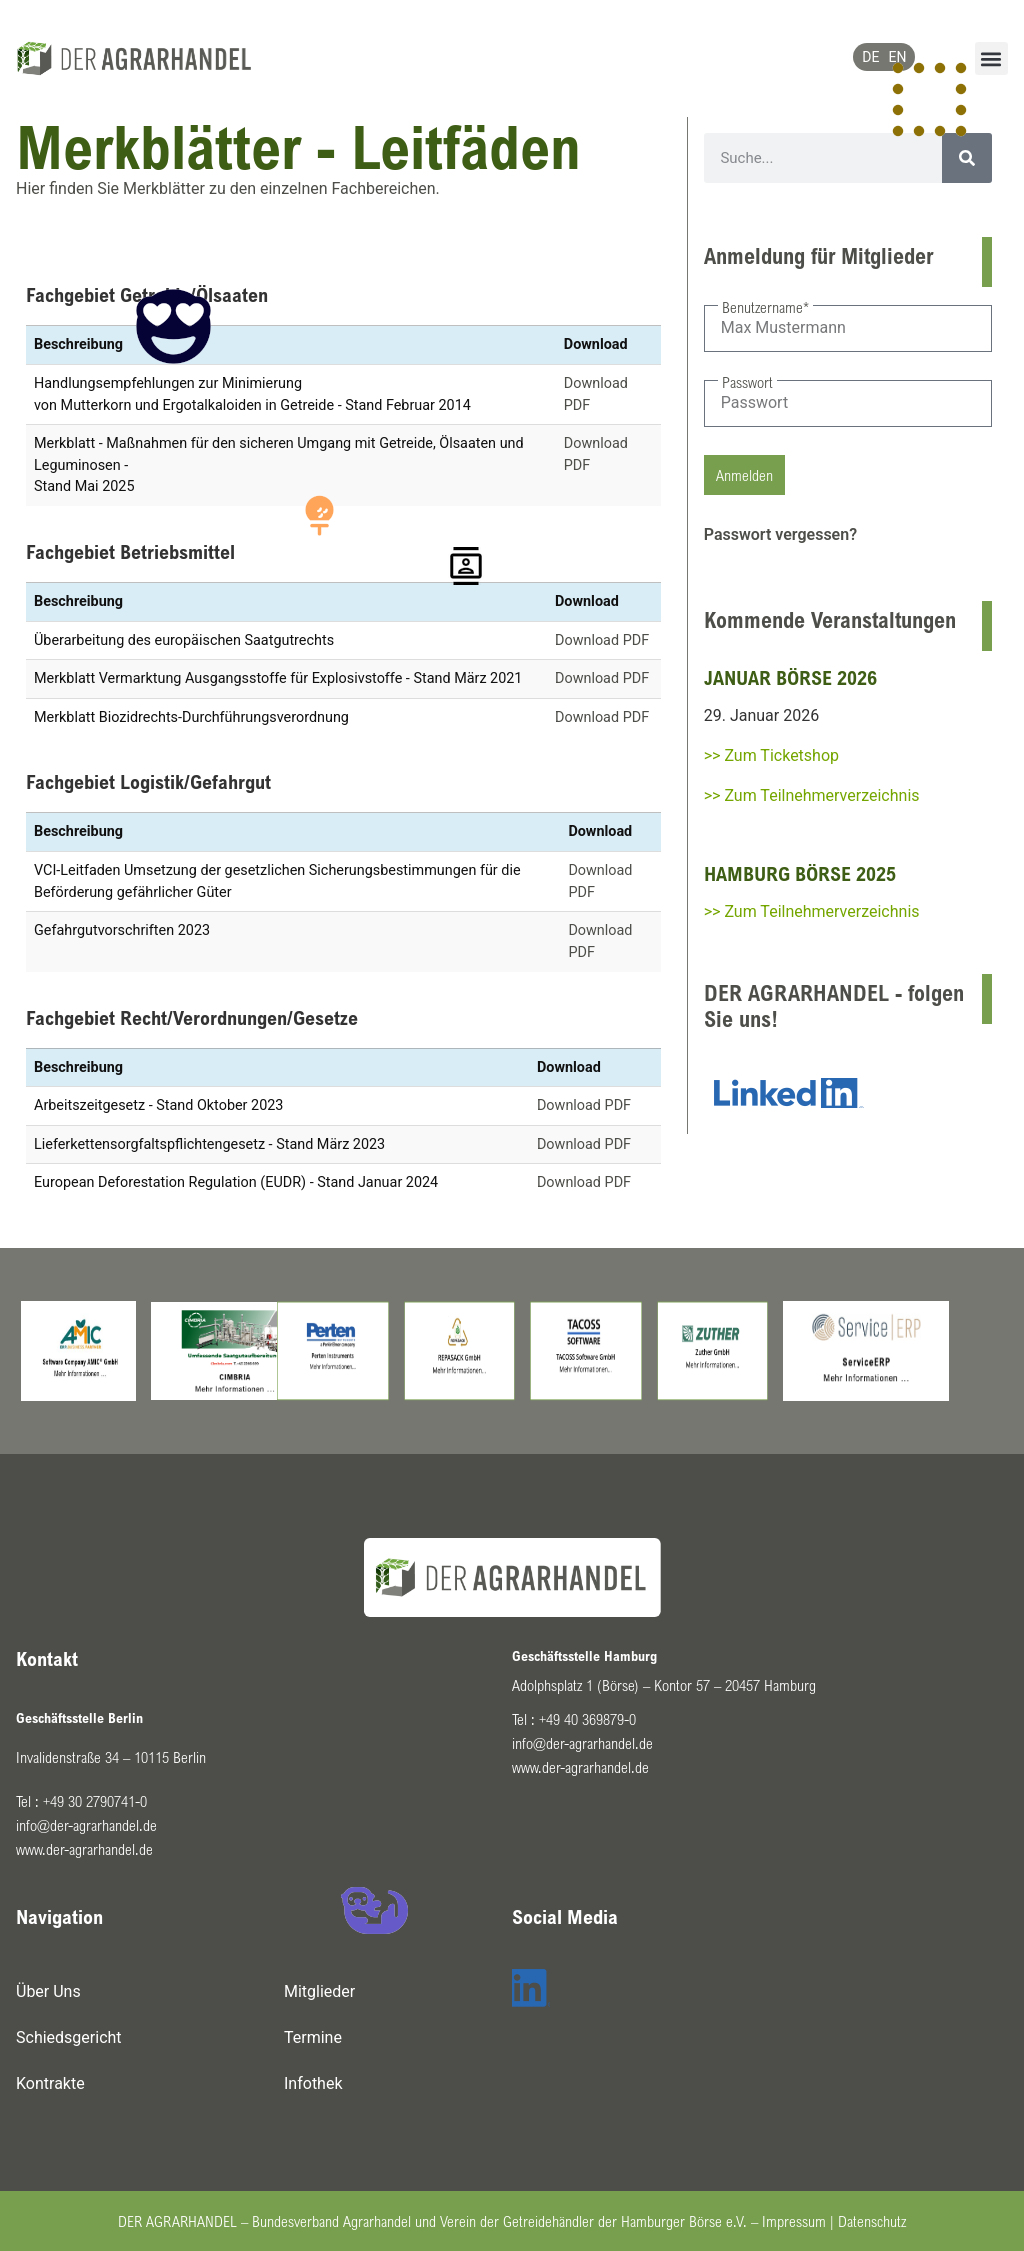  What do you see at coordinates (466, 566) in the screenshot?
I see `view your contacts list` at bounding box center [466, 566].